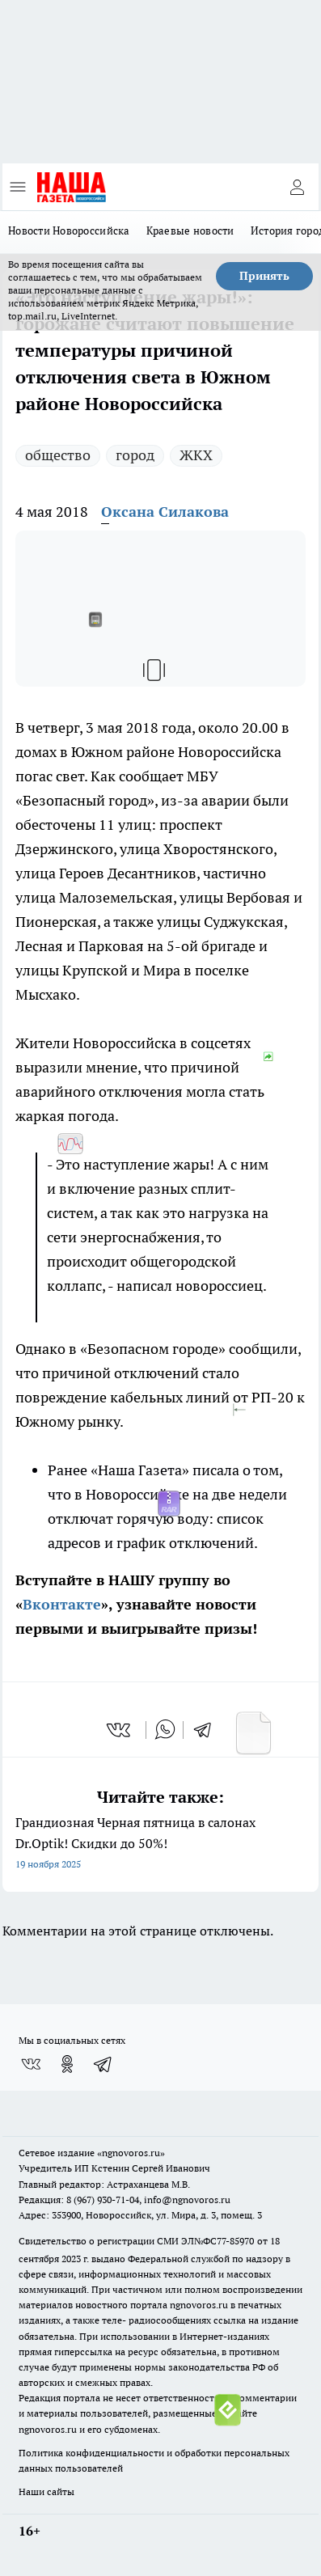  What do you see at coordinates (154, 670) in the screenshot?
I see `access multitasking or window management settings` at bounding box center [154, 670].